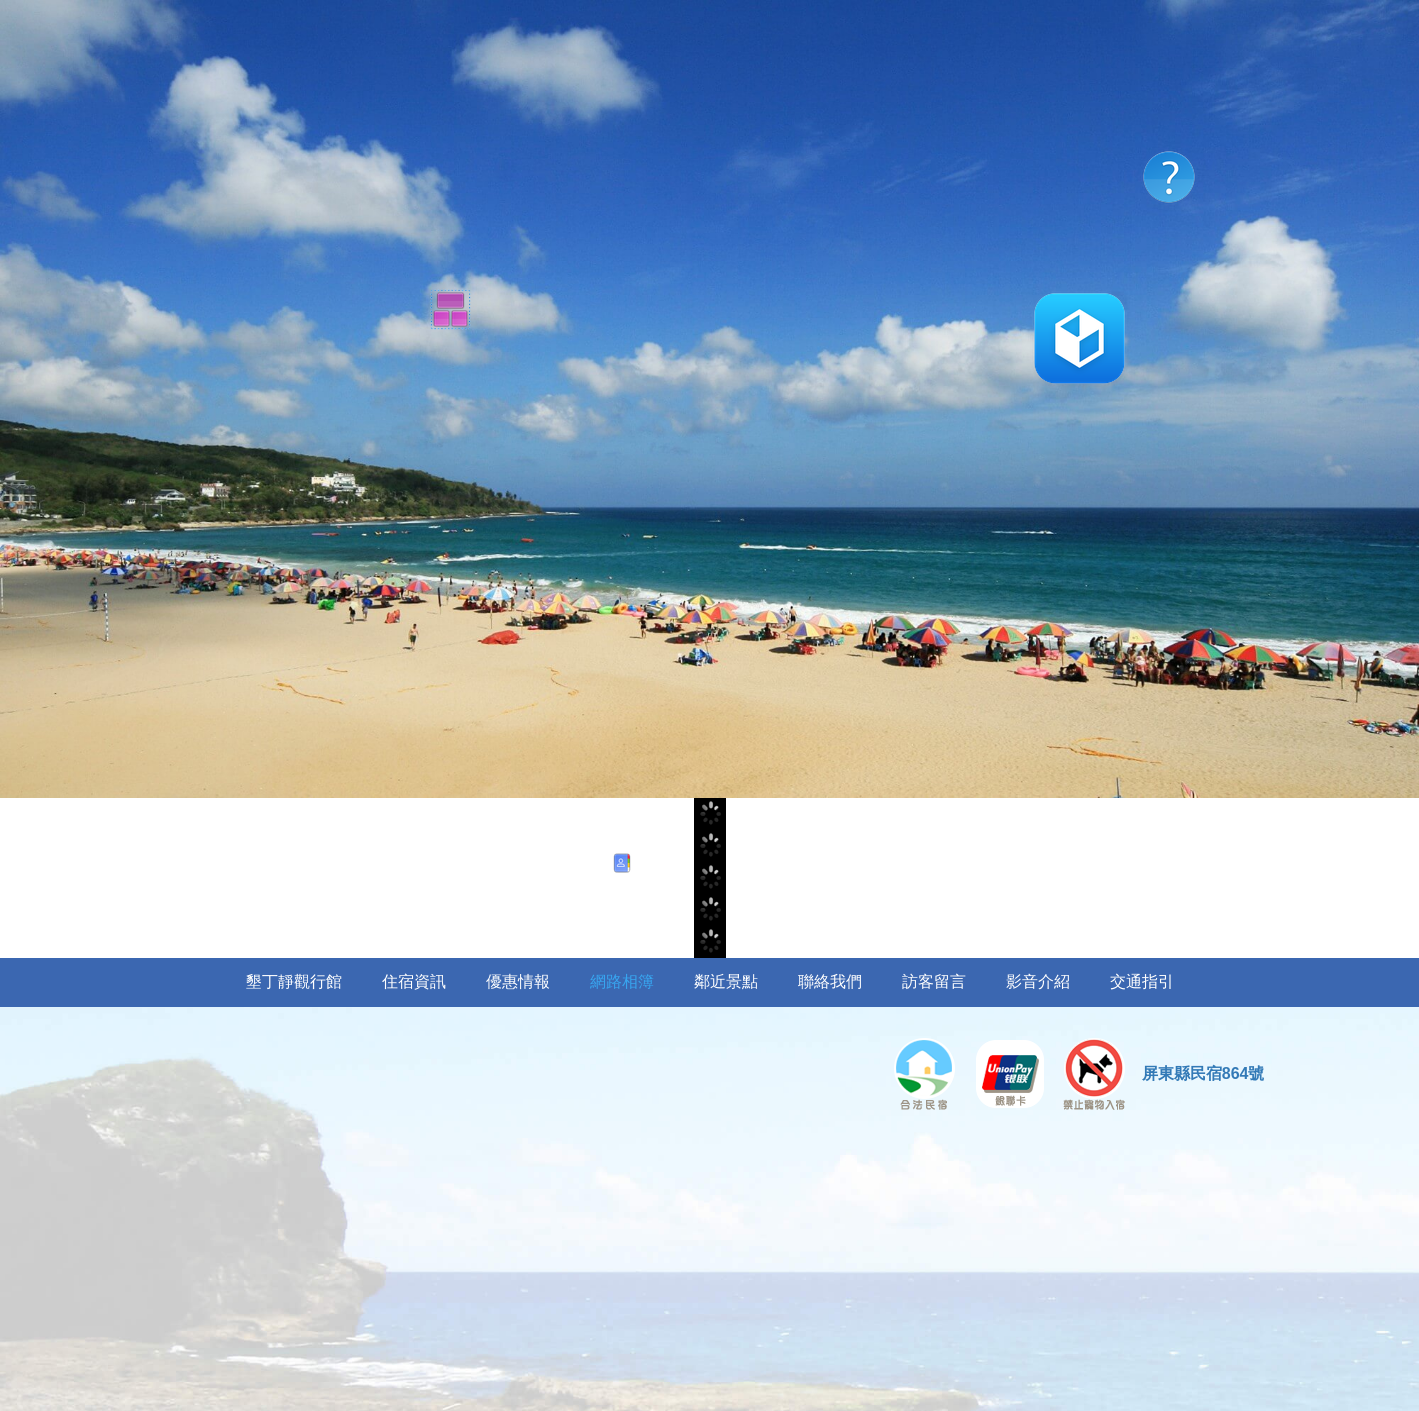  What do you see at coordinates (1079, 338) in the screenshot?
I see `open the flatpak software center` at bounding box center [1079, 338].